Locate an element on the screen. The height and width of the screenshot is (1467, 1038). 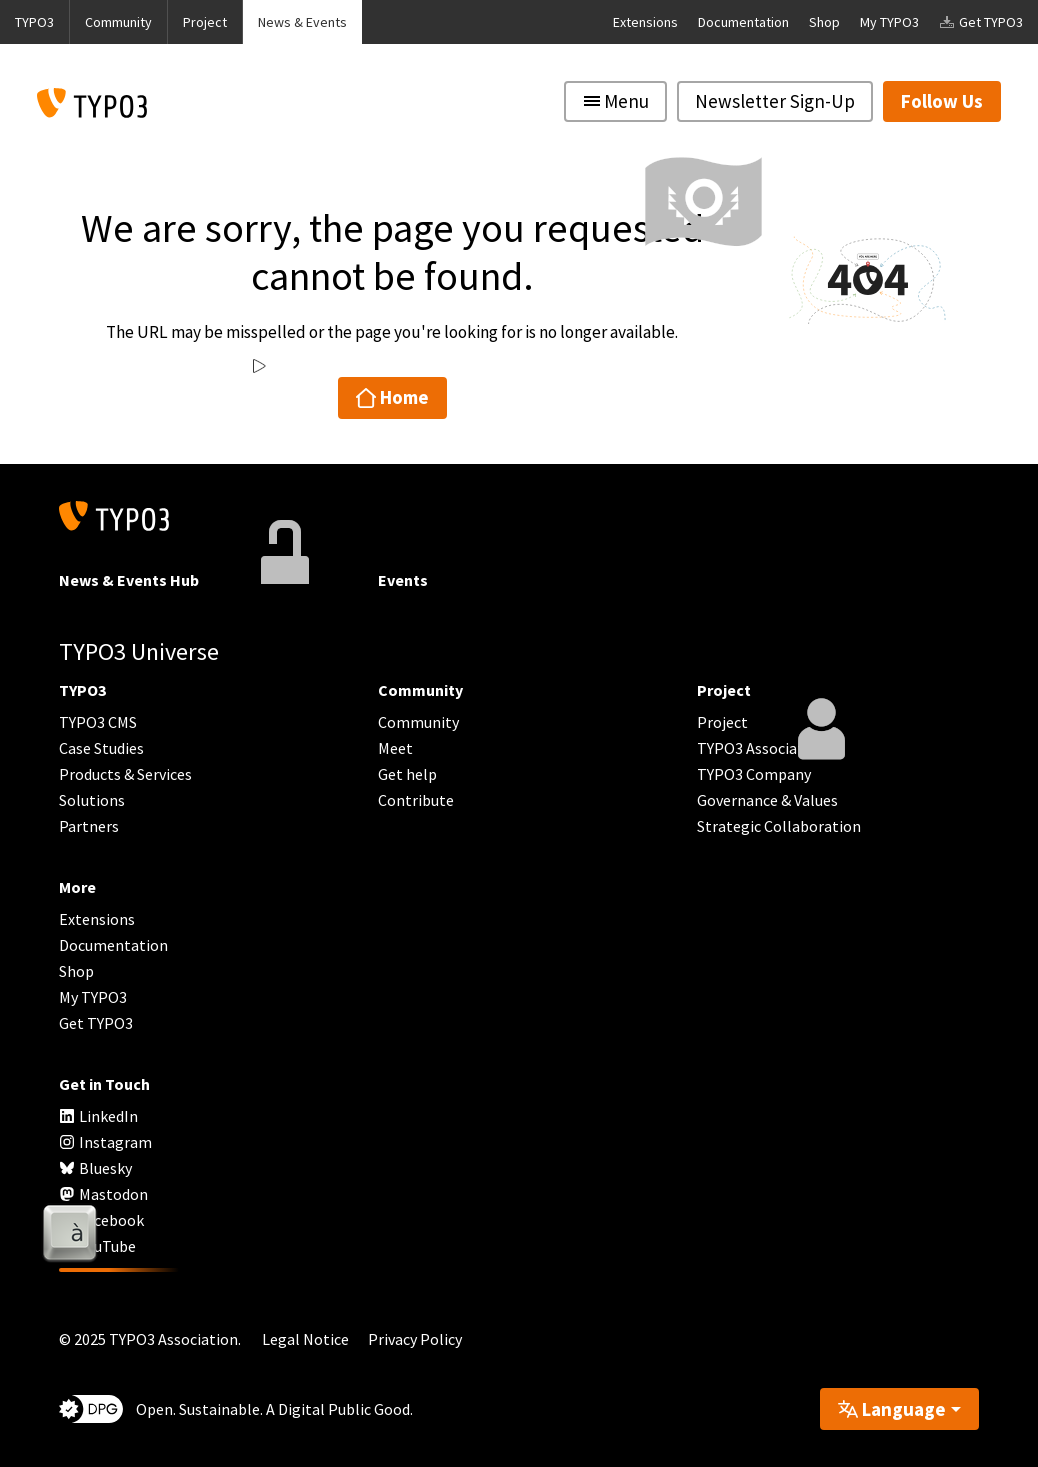
default user profile placeholder is located at coordinates (821, 726).